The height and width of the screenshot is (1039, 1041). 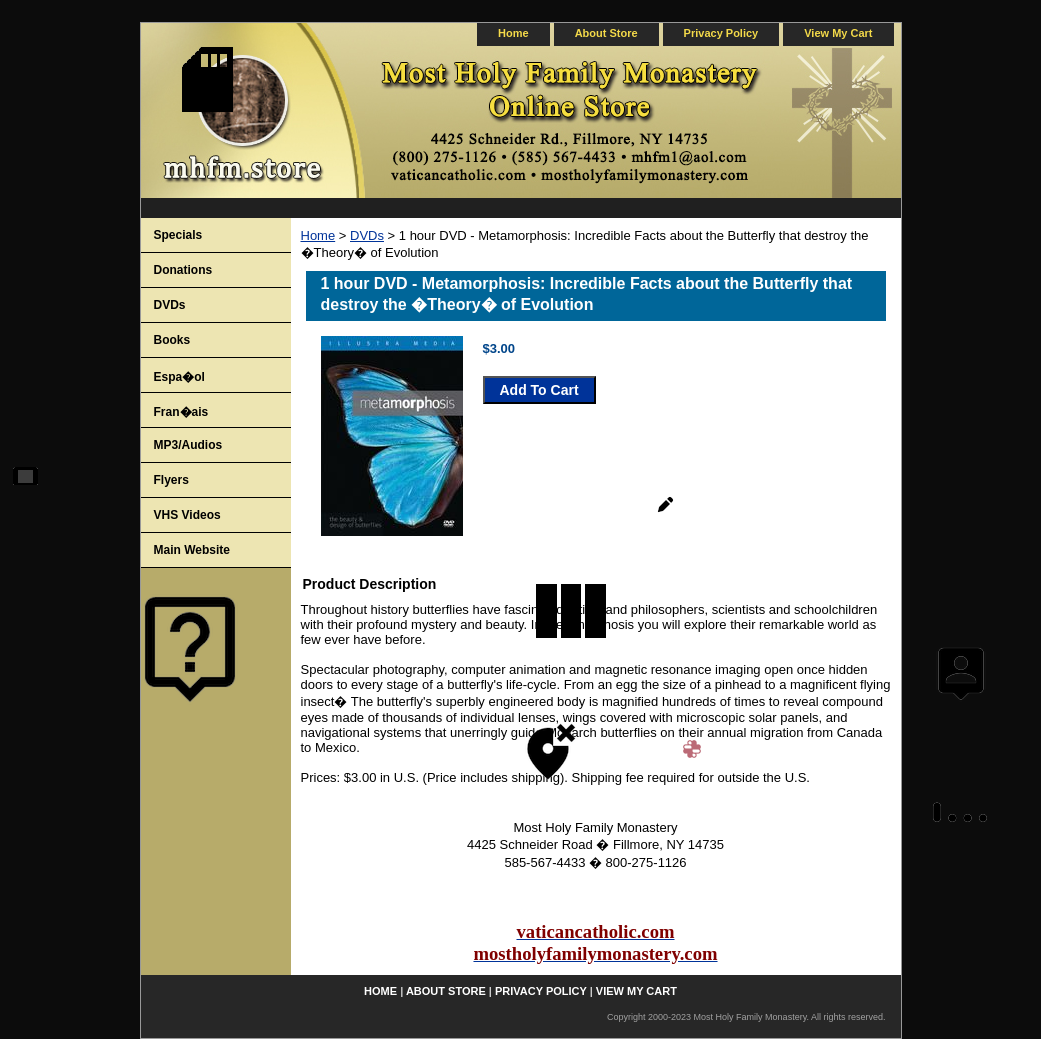 I want to click on indicates weak signal strength, so click(x=960, y=795).